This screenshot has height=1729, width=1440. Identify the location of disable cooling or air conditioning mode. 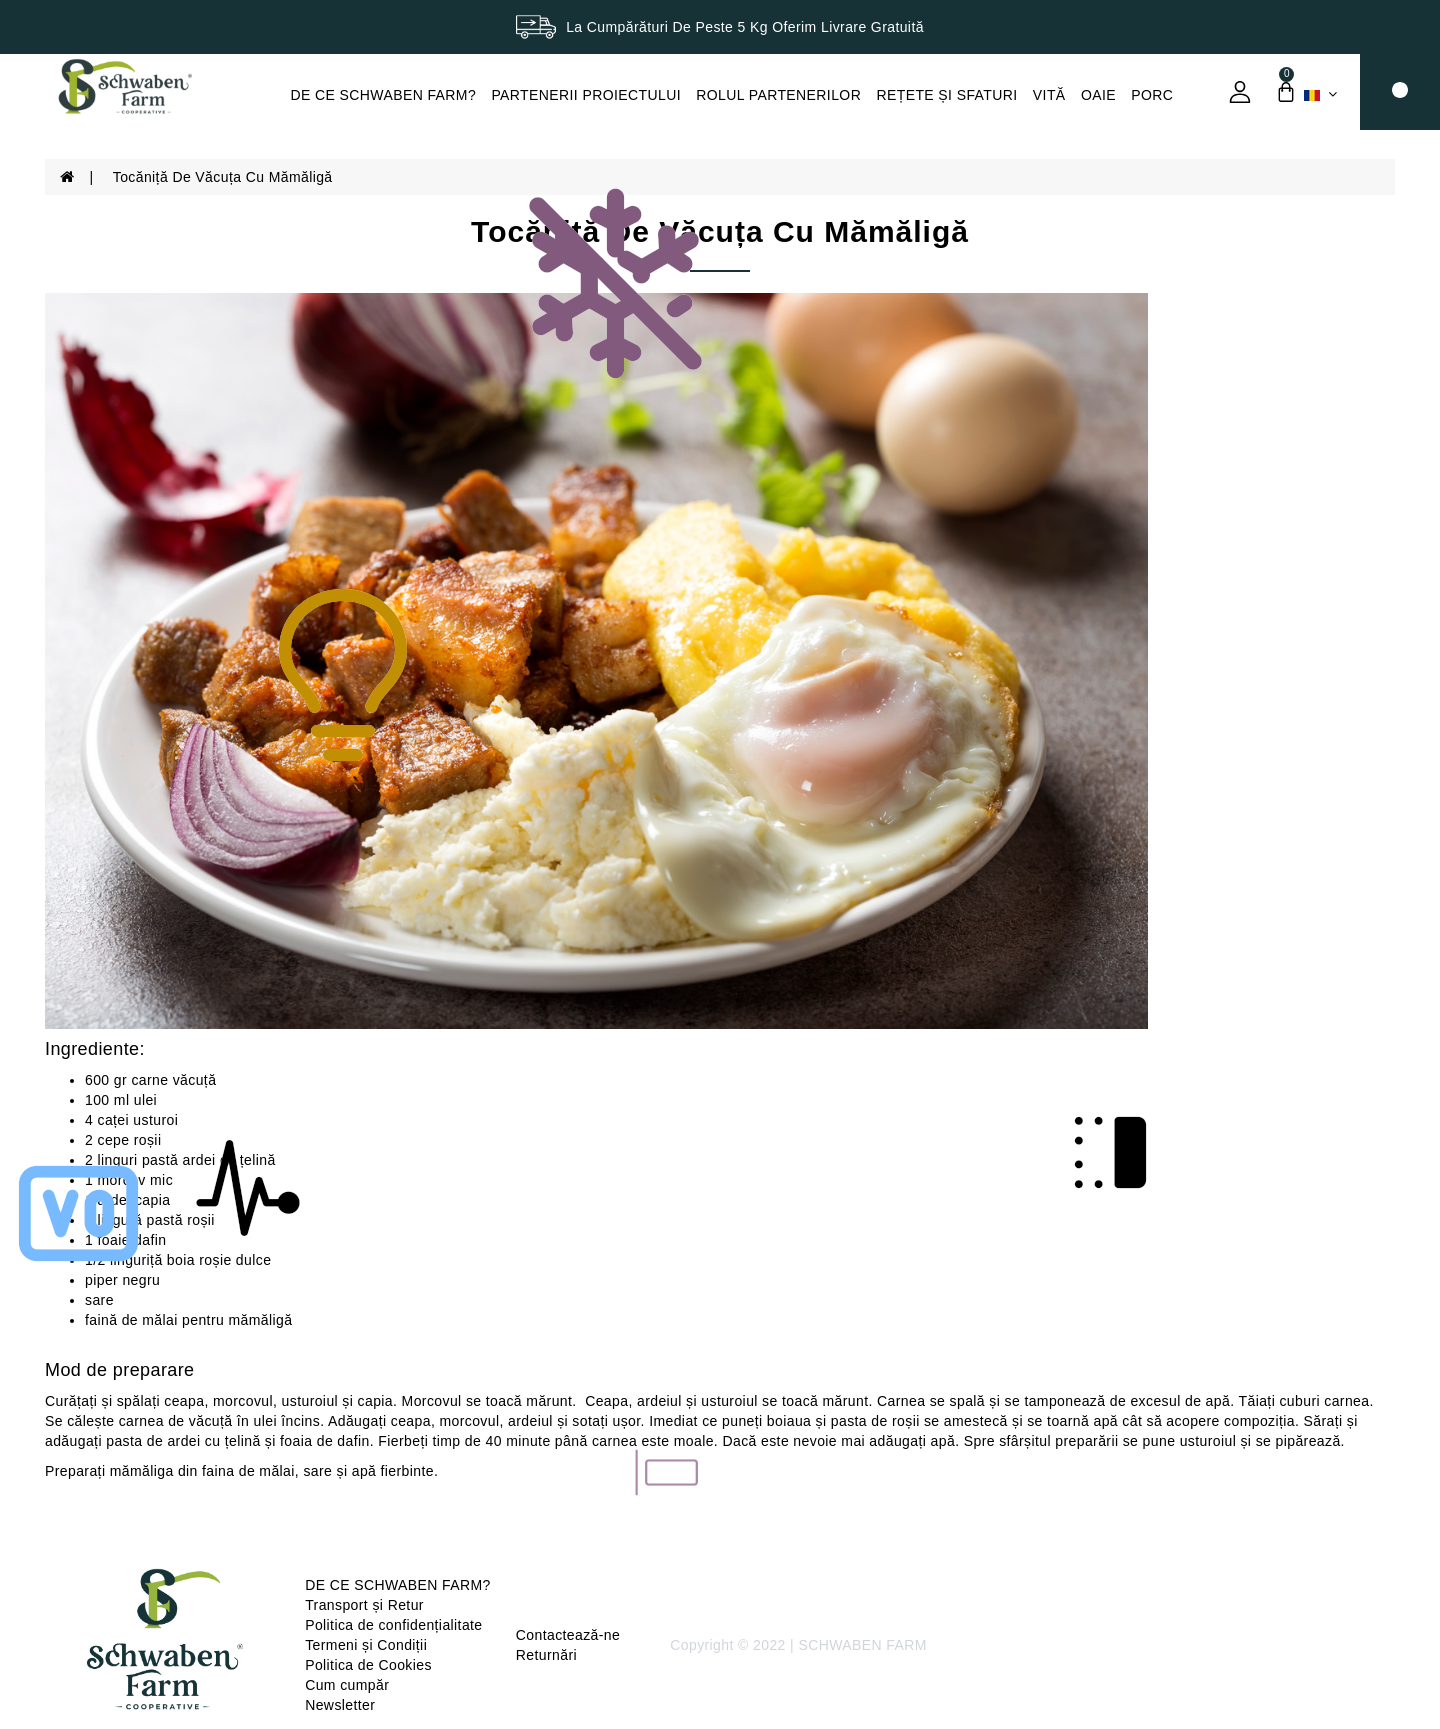
(615, 283).